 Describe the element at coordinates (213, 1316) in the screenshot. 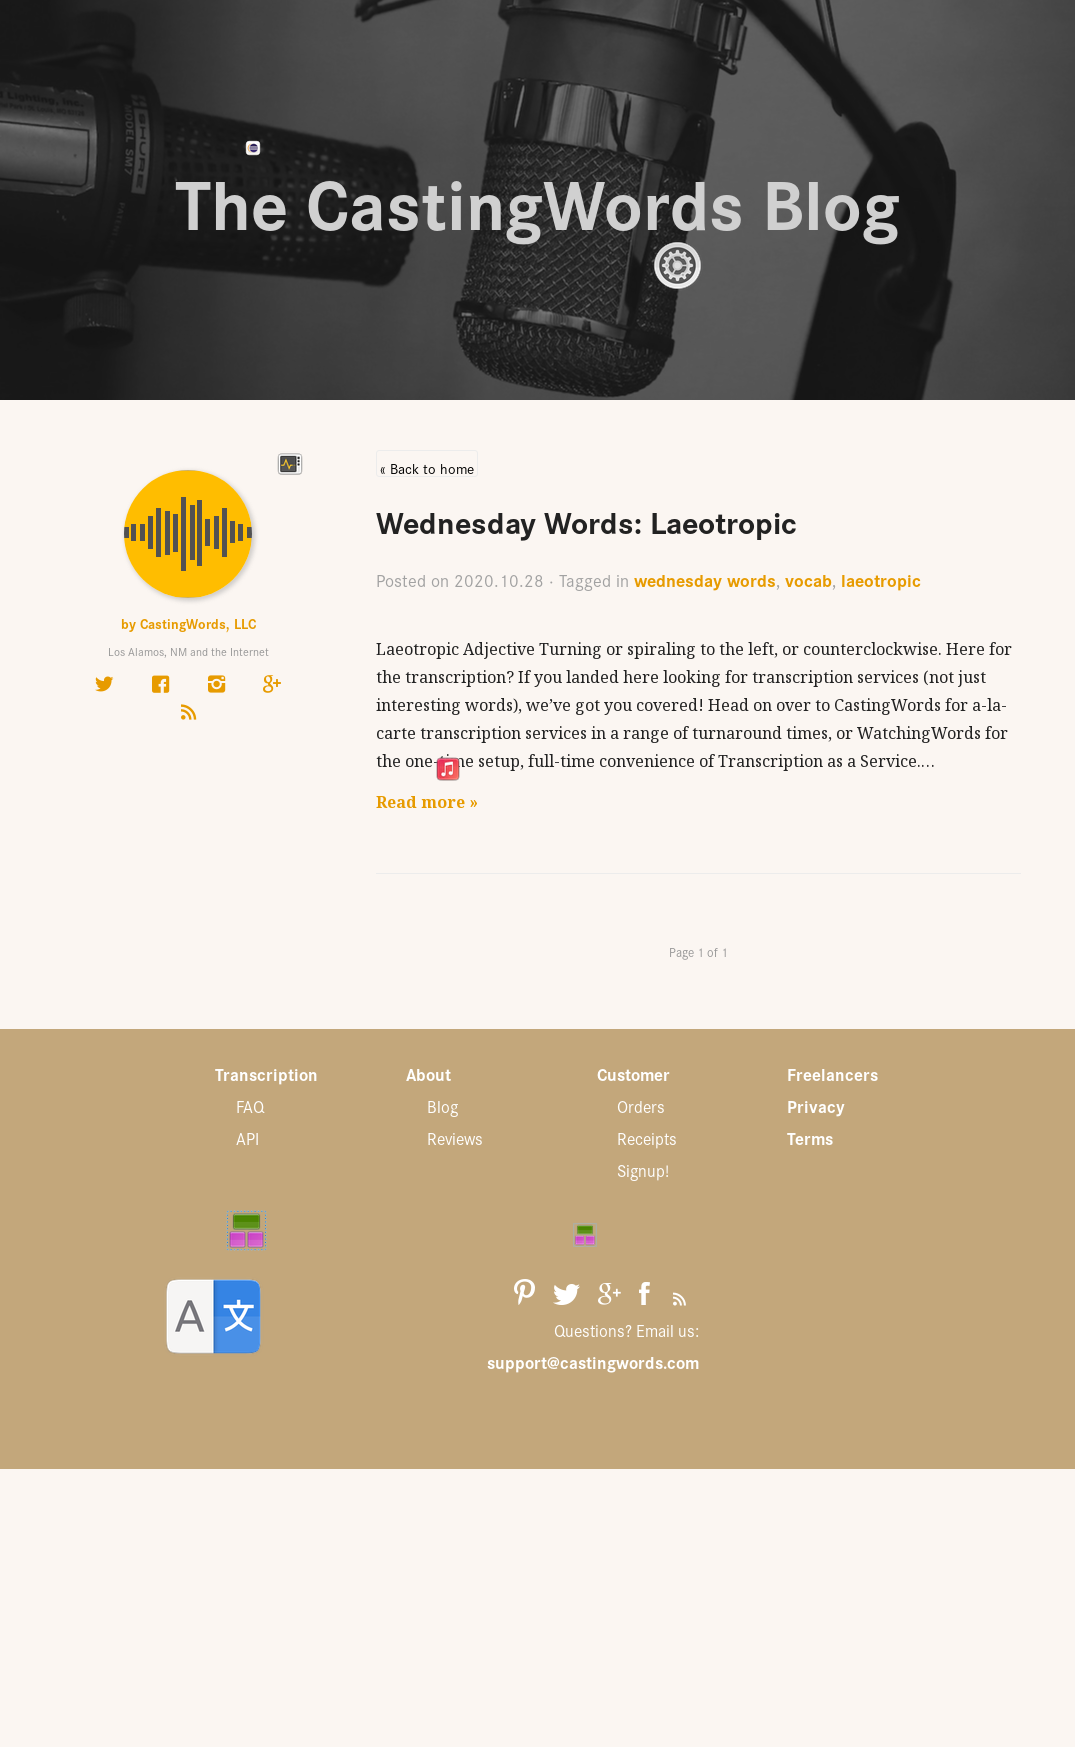

I see `access language and region settings` at that location.